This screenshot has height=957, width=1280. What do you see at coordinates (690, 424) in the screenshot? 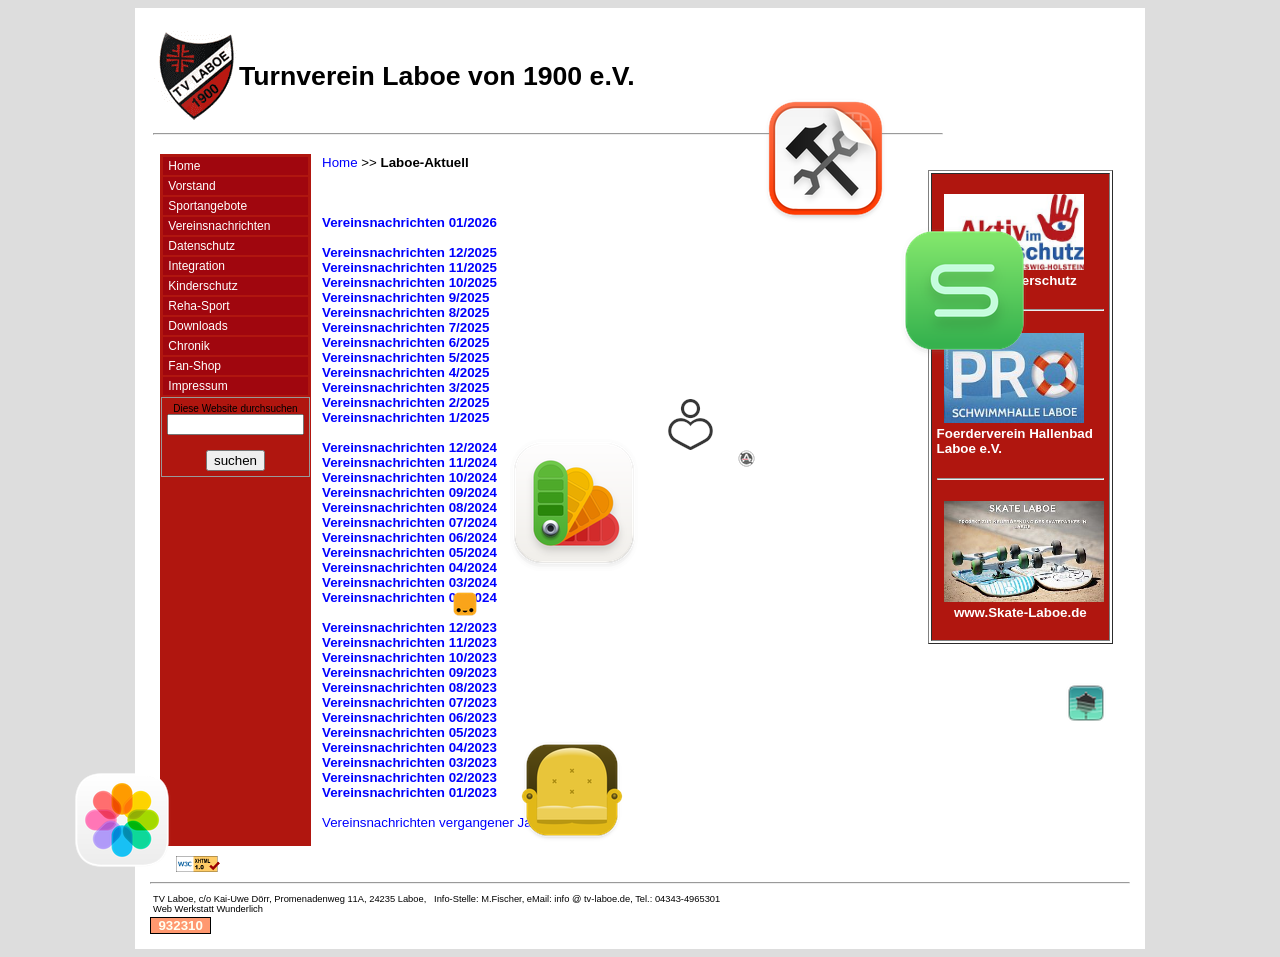
I see `access digital wellbeing settings` at bounding box center [690, 424].